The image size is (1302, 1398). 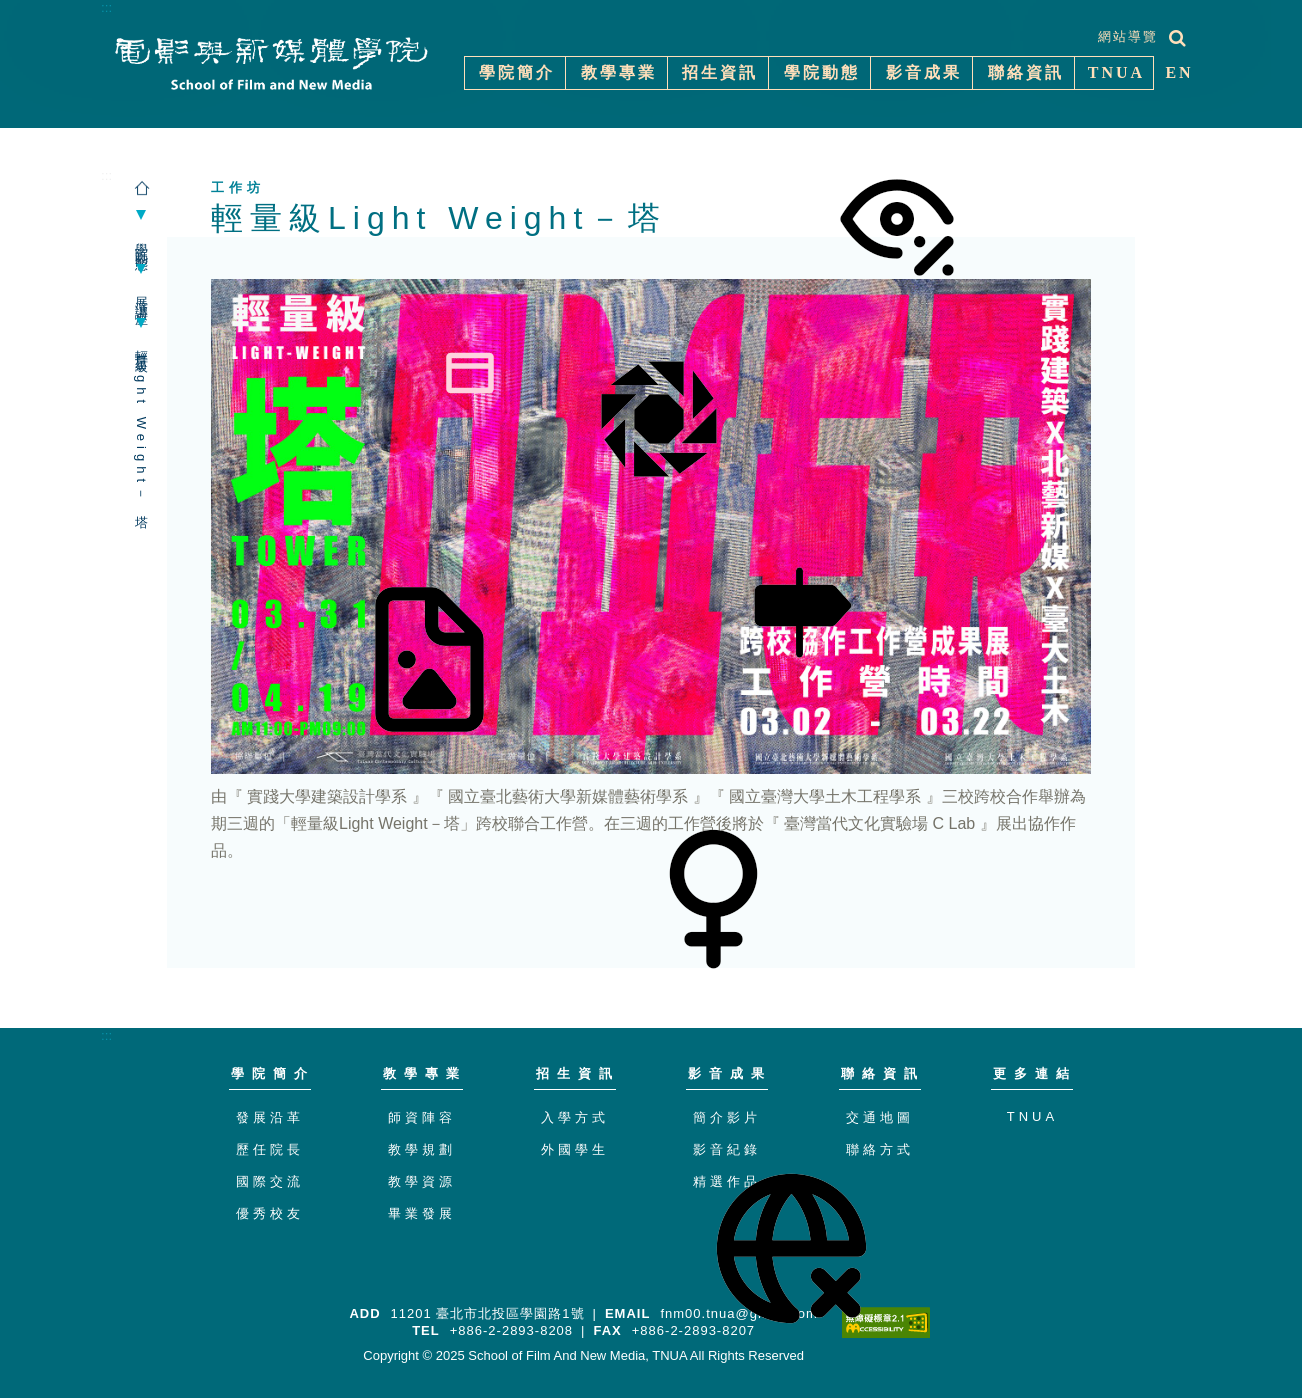 I want to click on view image file, so click(x=429, y=659).